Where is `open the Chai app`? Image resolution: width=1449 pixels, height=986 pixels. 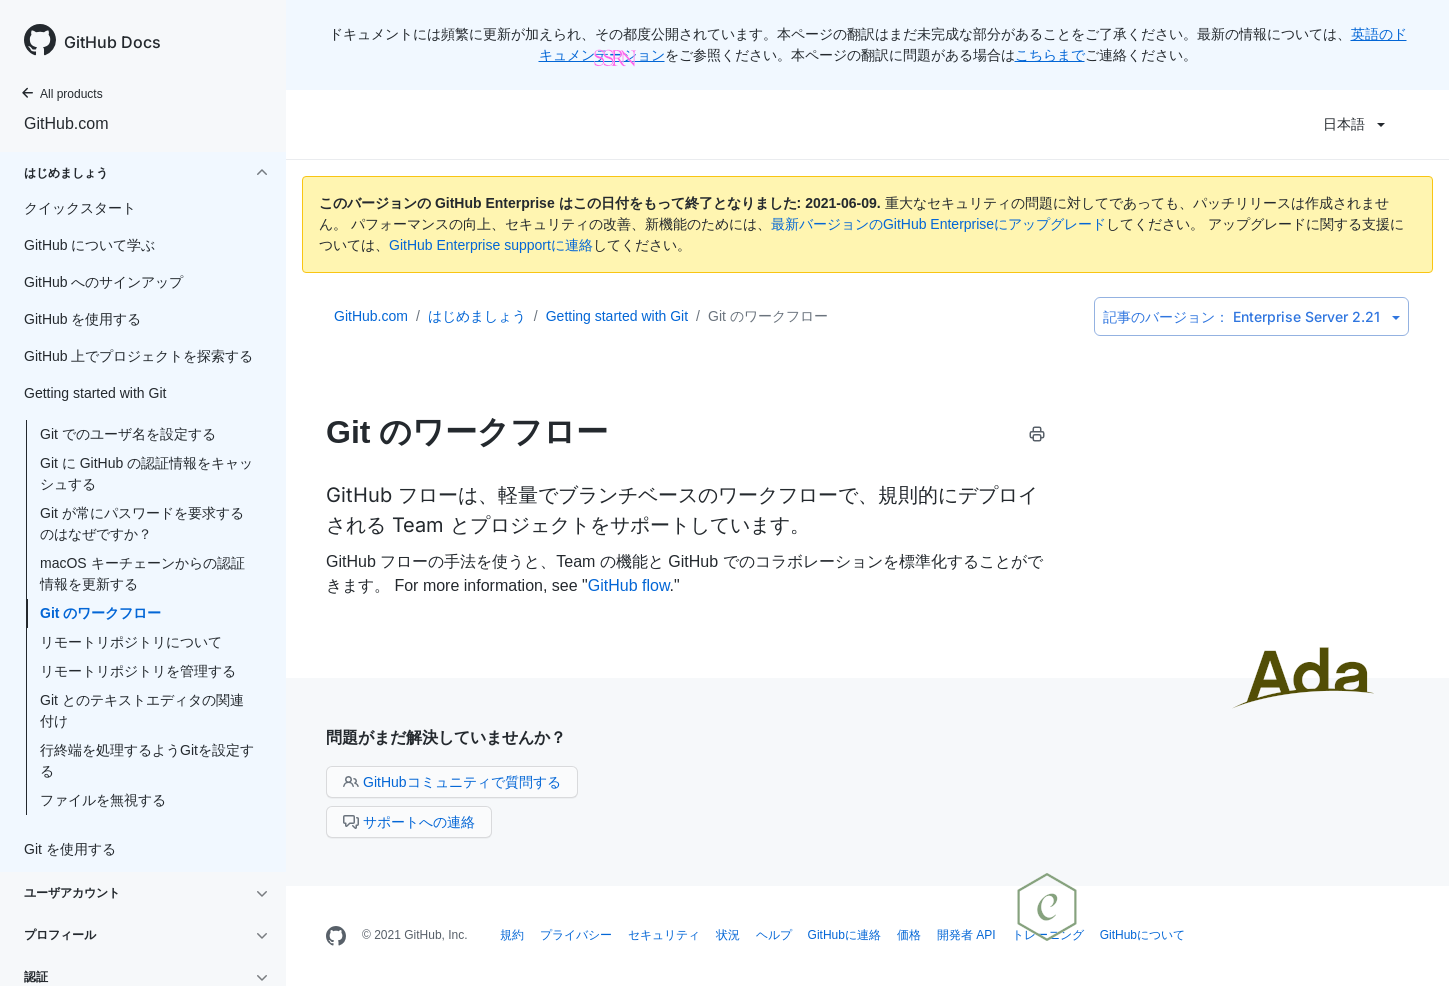 open the Chai app is located at coordinates (1047, 907).